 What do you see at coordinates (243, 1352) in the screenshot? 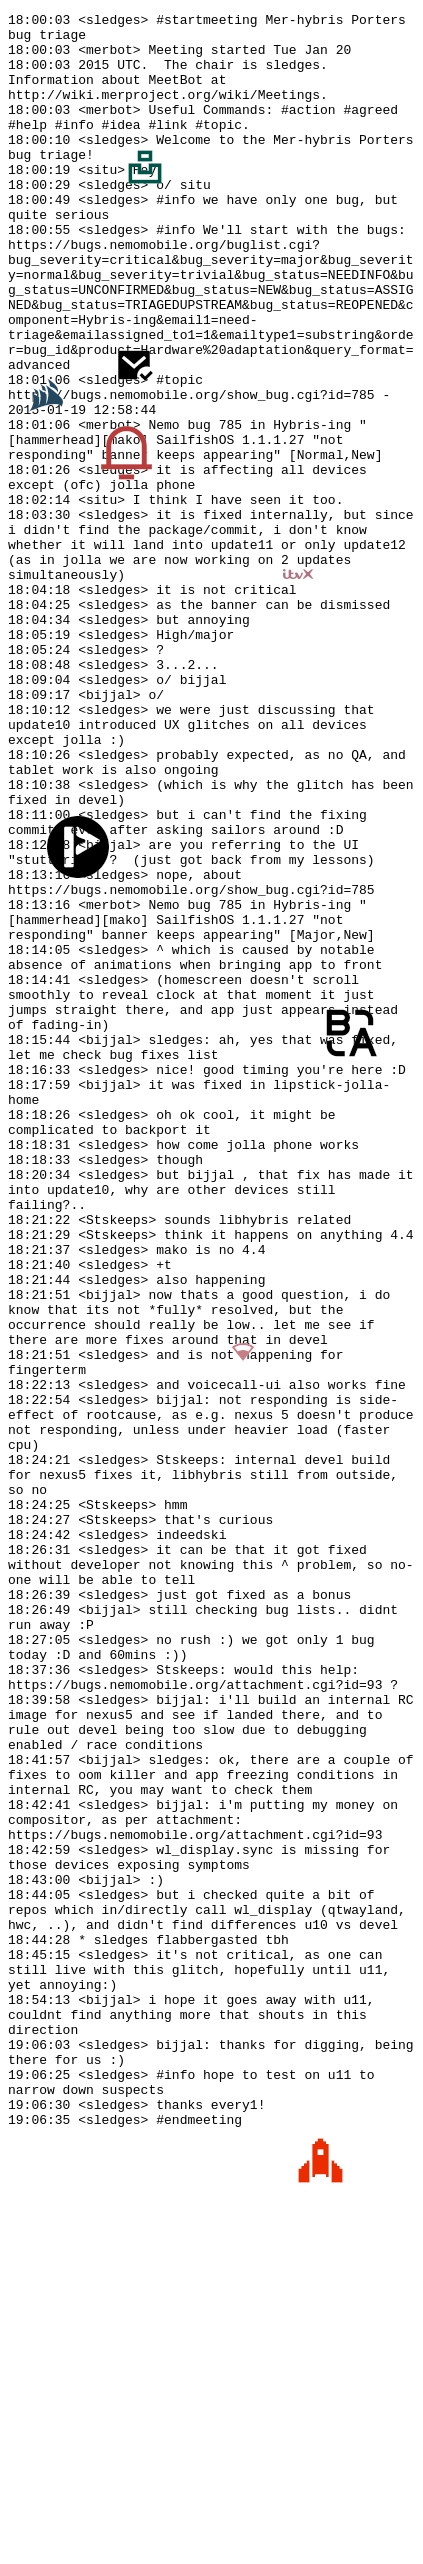
I see `indicates weak wifi signal strength` at bounding box center [243, 1352].